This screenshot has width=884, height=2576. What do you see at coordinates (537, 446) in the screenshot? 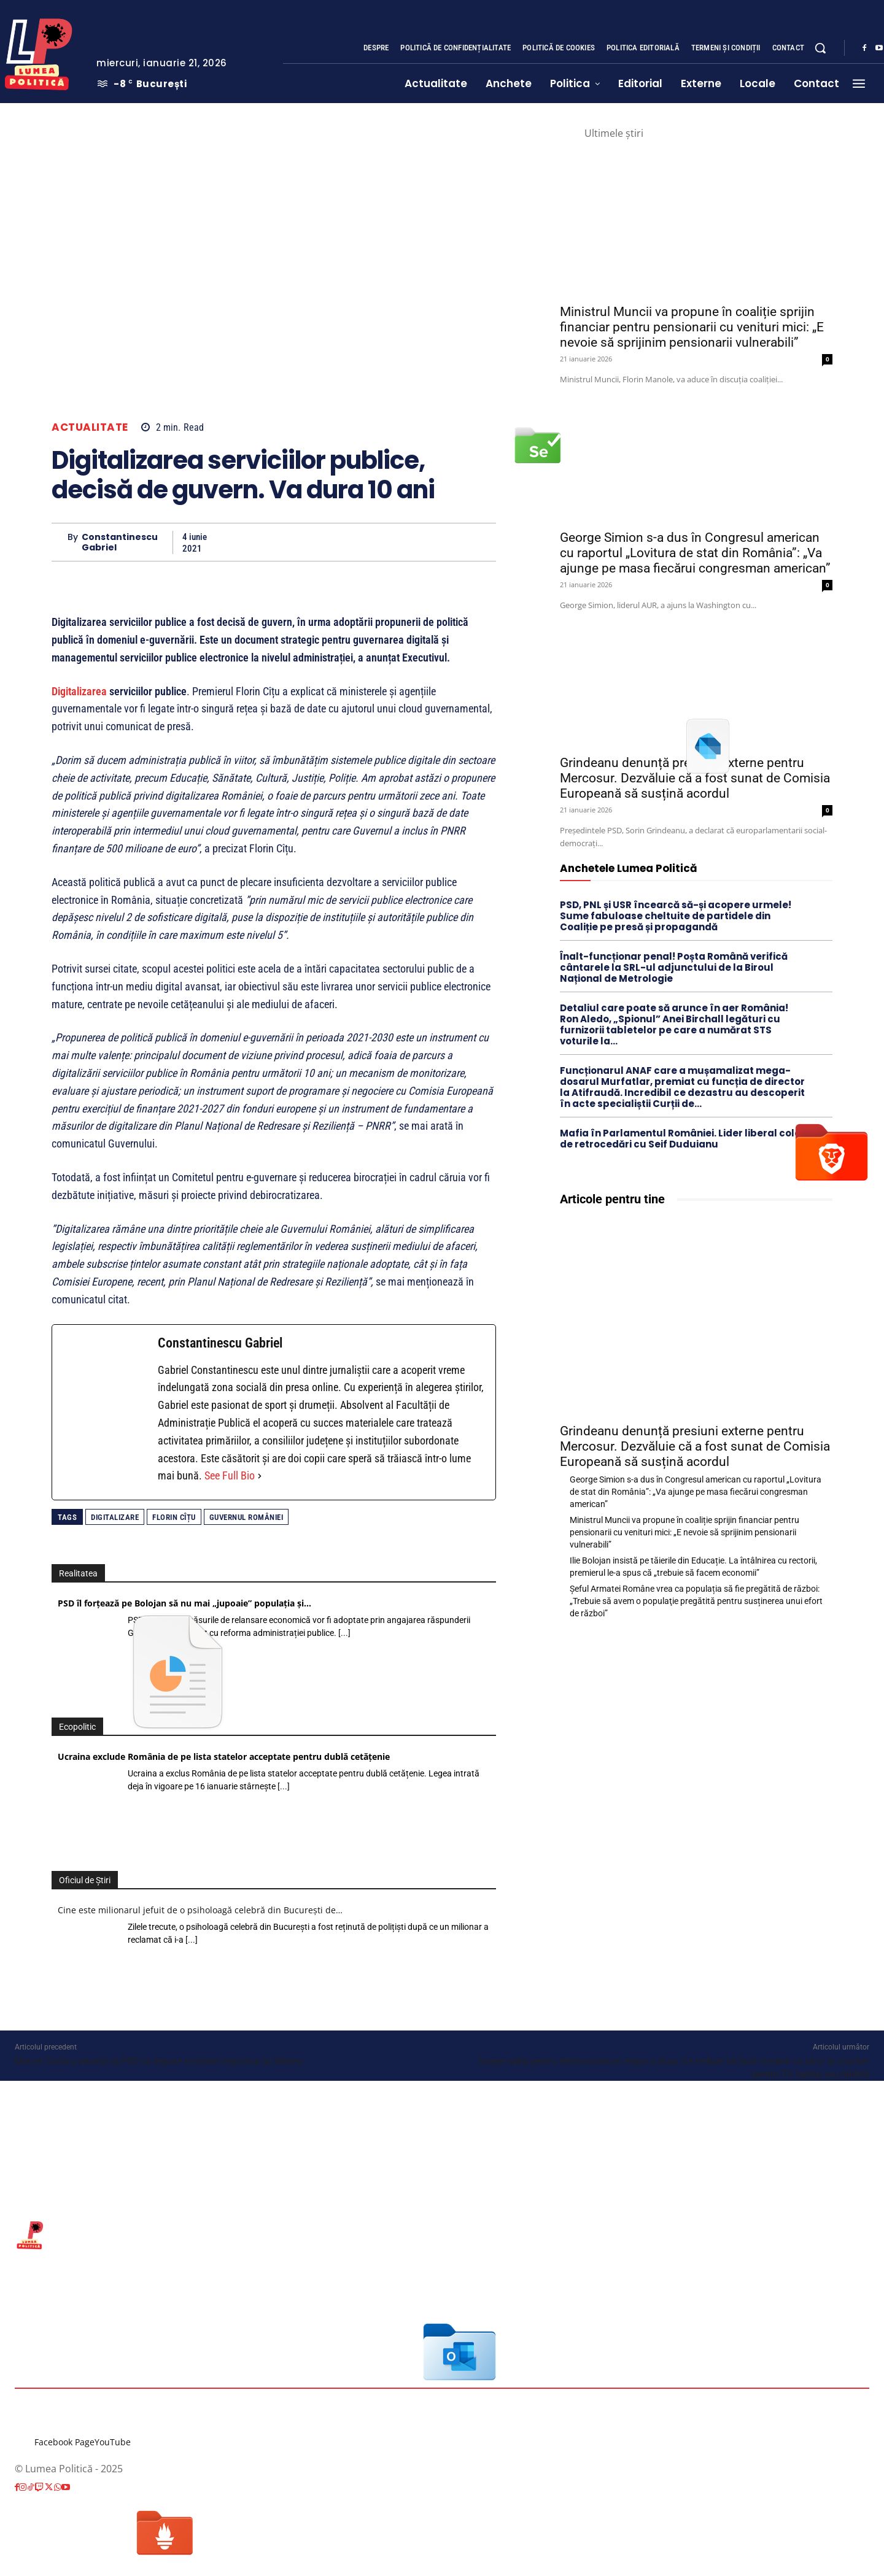
I see `folder containing selenium test automation files` at bounding box center [537, 446].